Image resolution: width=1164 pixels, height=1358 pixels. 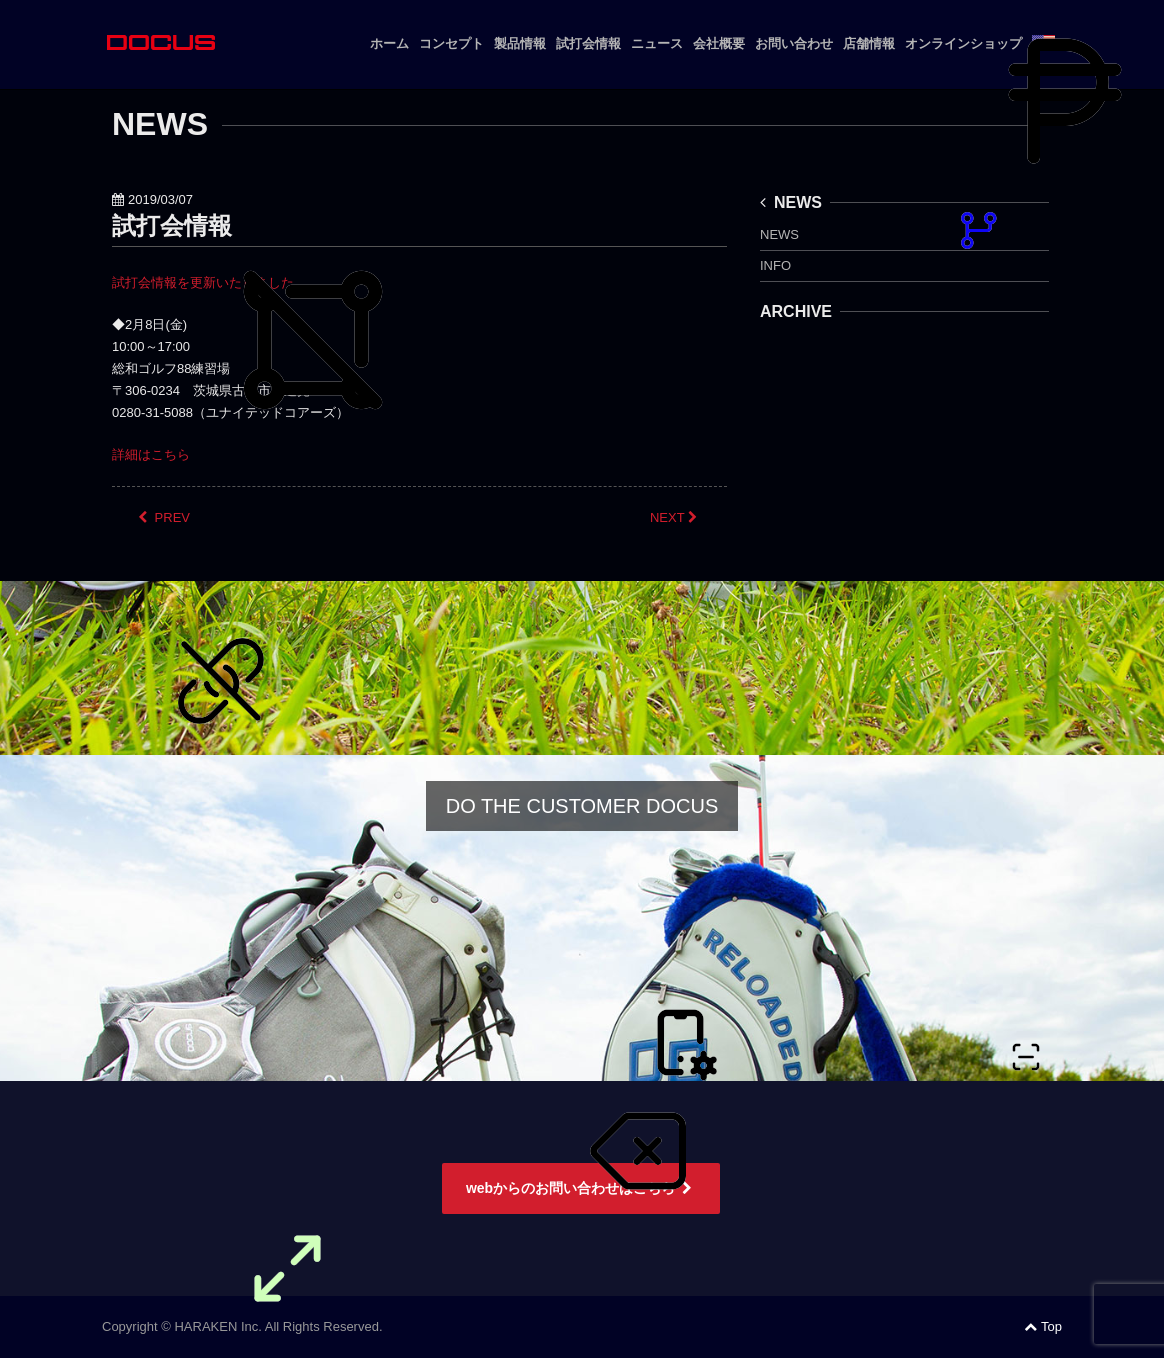 What do you see at coordinates (313, 340) in the screenshot?
I see `disable shape tools` at bounding box center [313, 340].